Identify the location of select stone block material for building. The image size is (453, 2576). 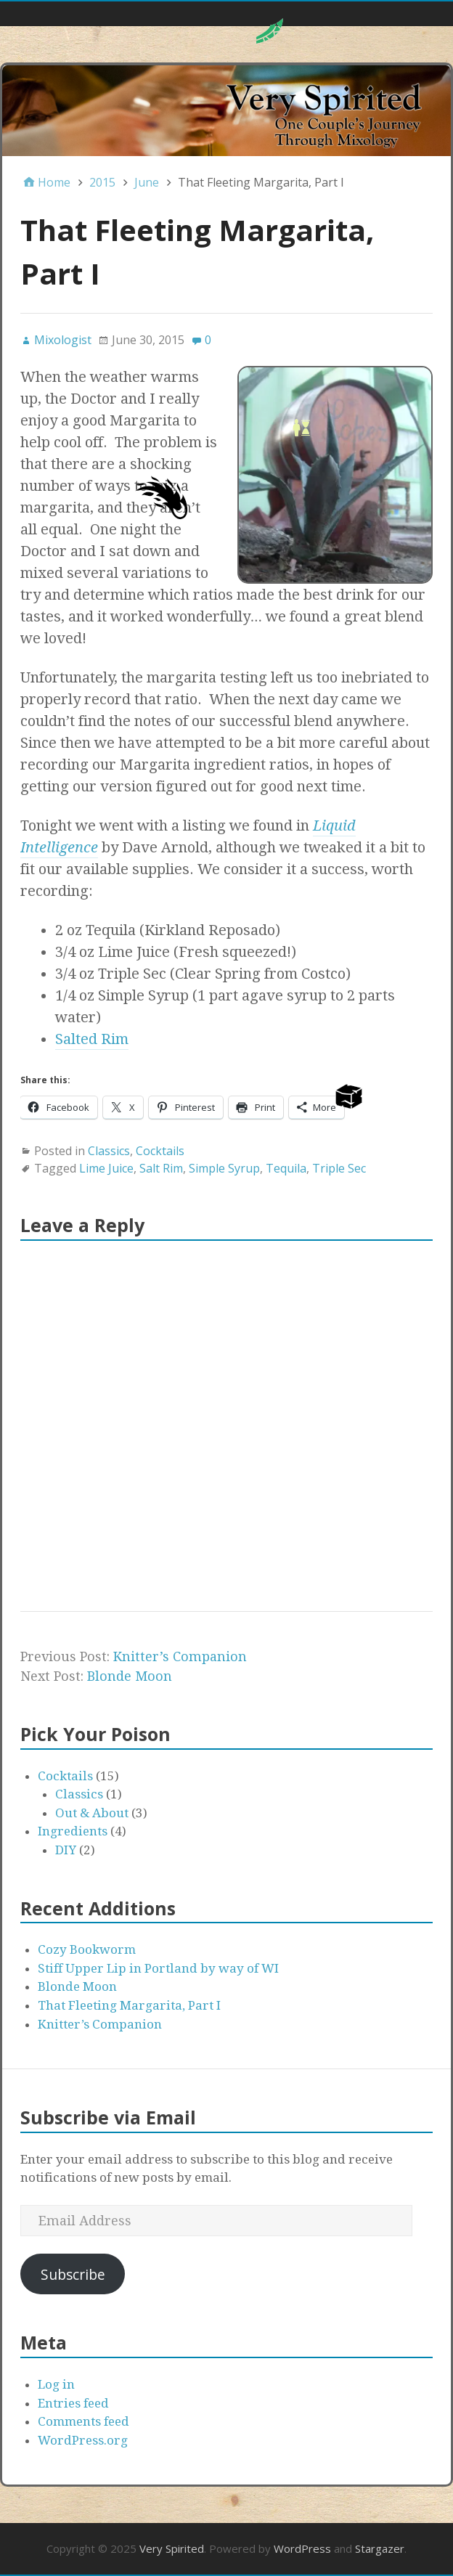
(348, 1096).